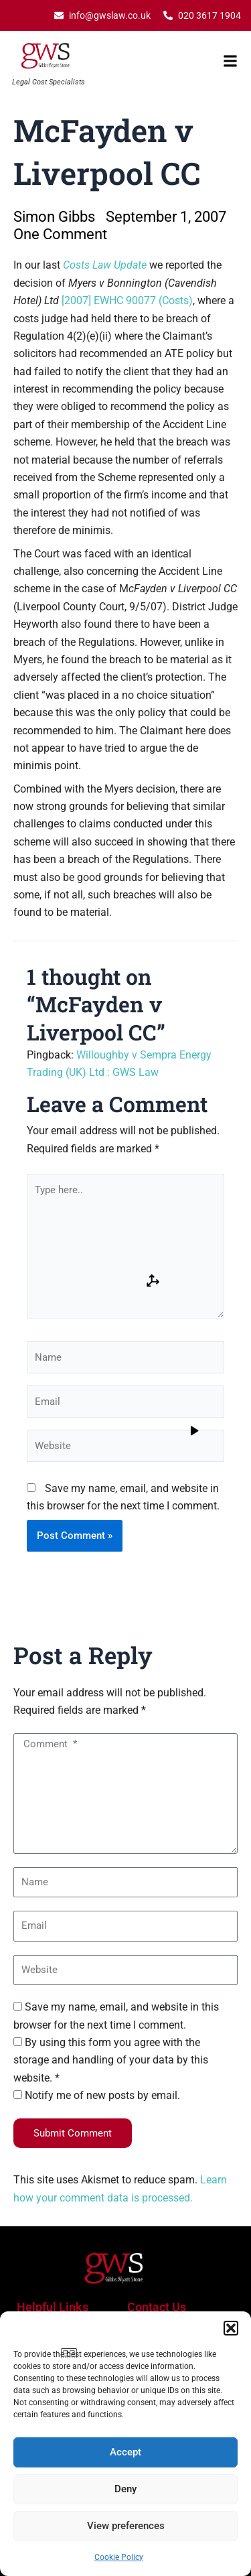 Image resolution: width=251 pixels, height=2576 pixels. Describe the element at coordinates (69, 2353) in the screenshot. I see `view device memory or RAM usage` at that location.